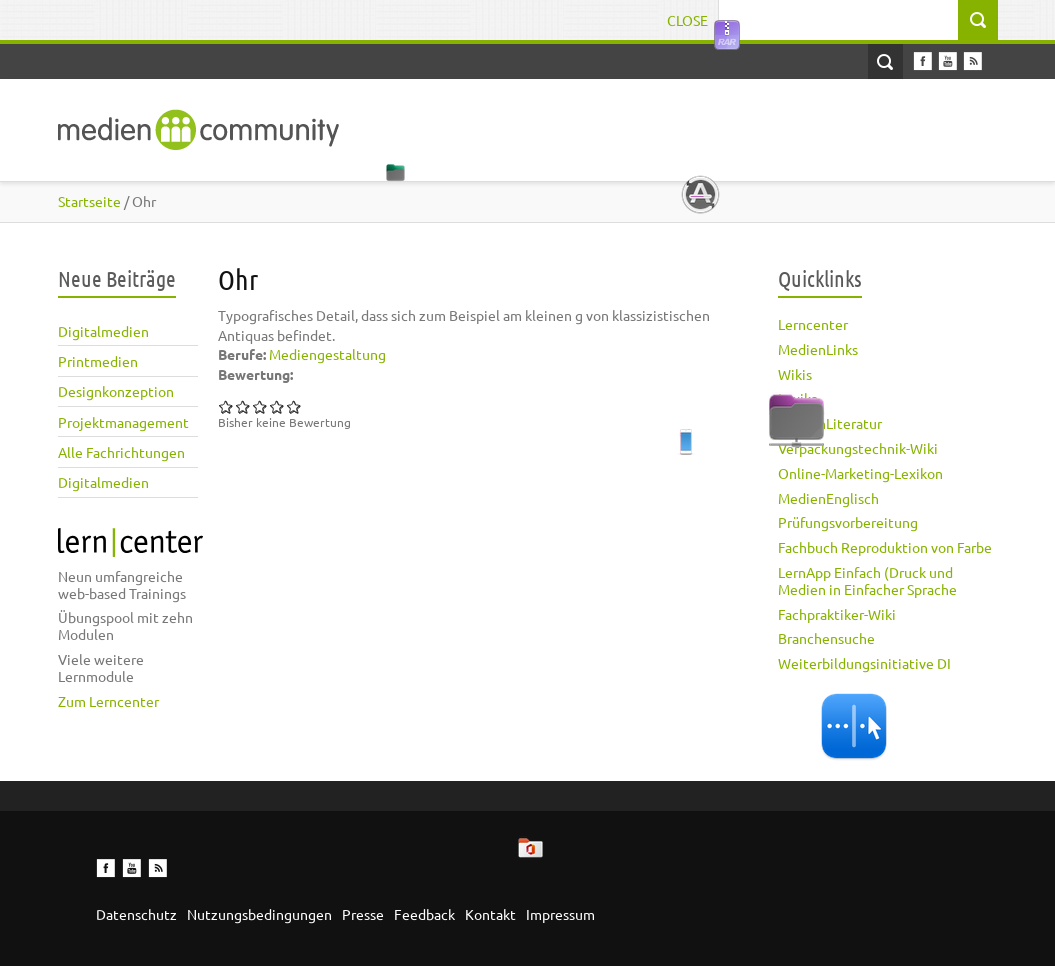 The image size is (1055, 966). I want to click on open microsoft office files folder, so click(530, 848).